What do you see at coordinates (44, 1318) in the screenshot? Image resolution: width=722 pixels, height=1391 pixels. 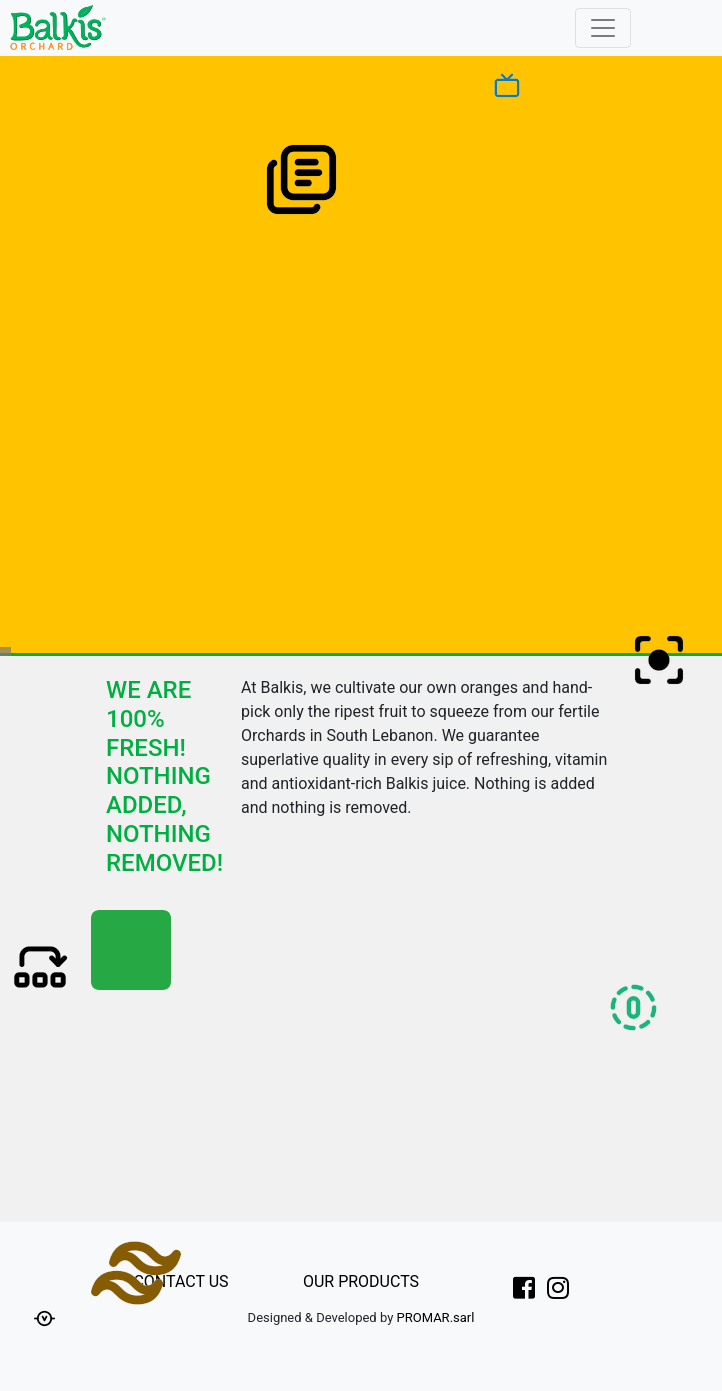 I see `voltmeter component in a circuit diagram` at bounding box center [44, 1318].